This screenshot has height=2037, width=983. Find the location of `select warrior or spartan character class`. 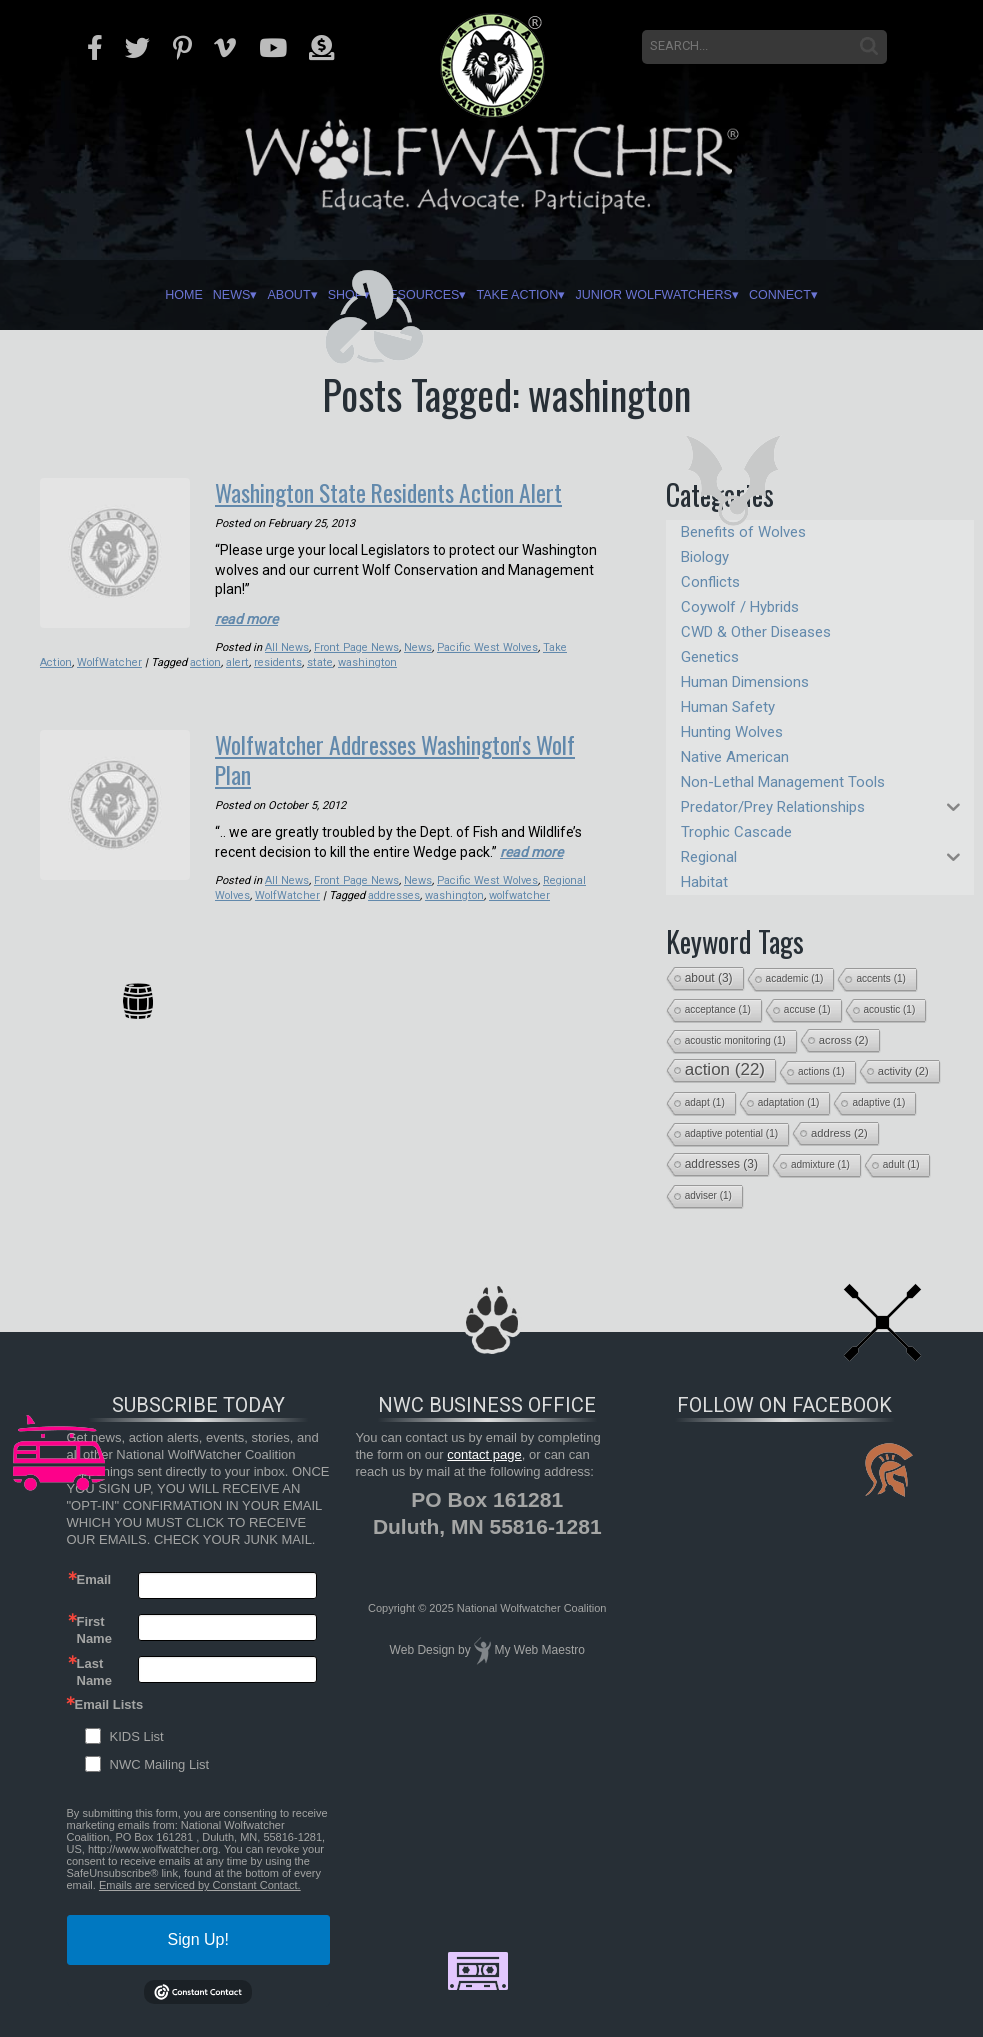

select warrior or spartan character class is located at coordinates (889, 1470).